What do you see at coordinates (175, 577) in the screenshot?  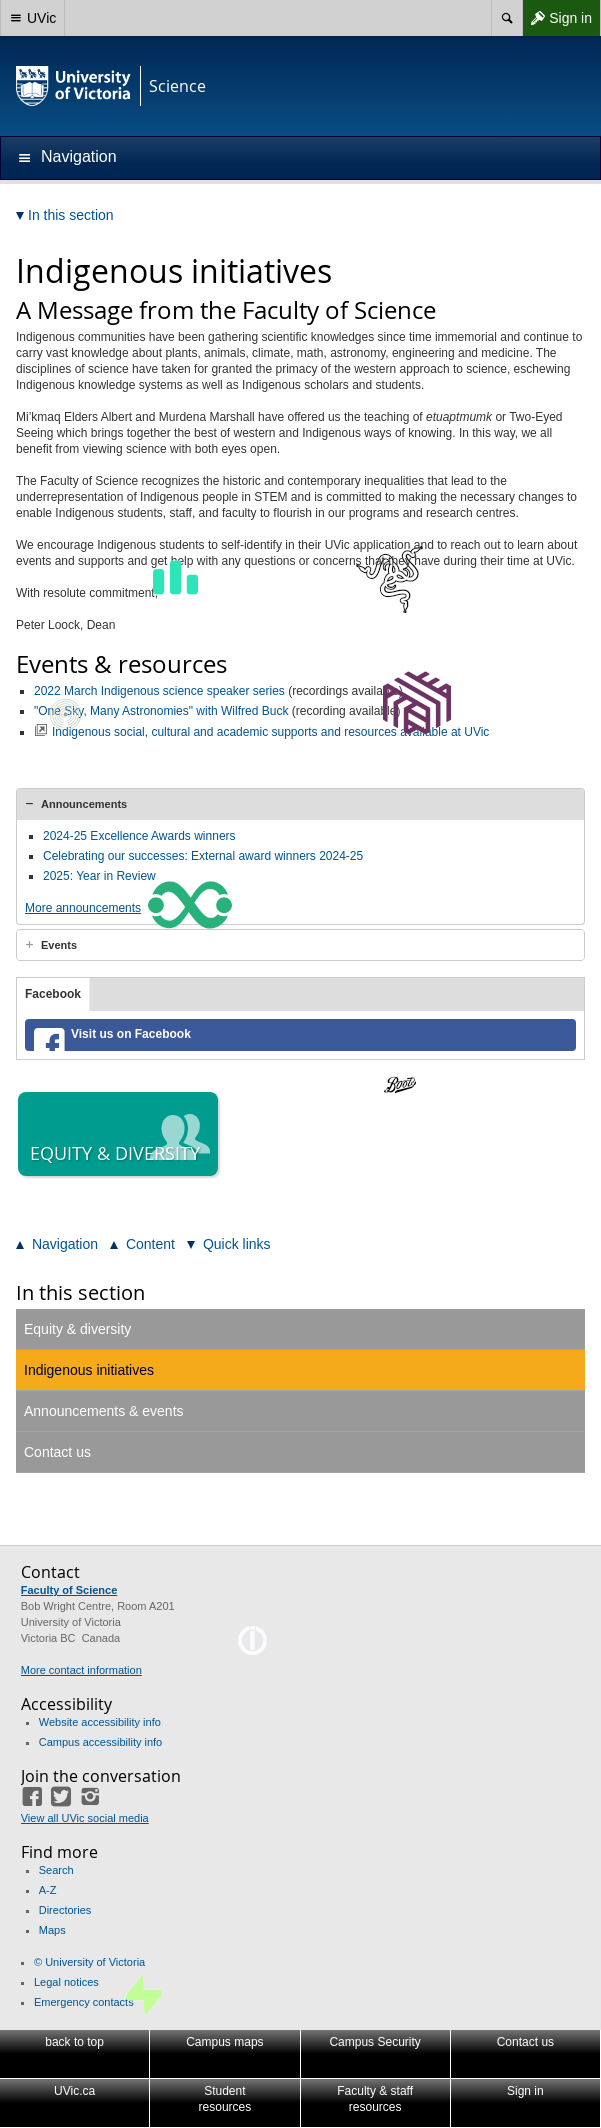 I see `visit codeforces competitive programming platform` at bounding box center [175, 577].